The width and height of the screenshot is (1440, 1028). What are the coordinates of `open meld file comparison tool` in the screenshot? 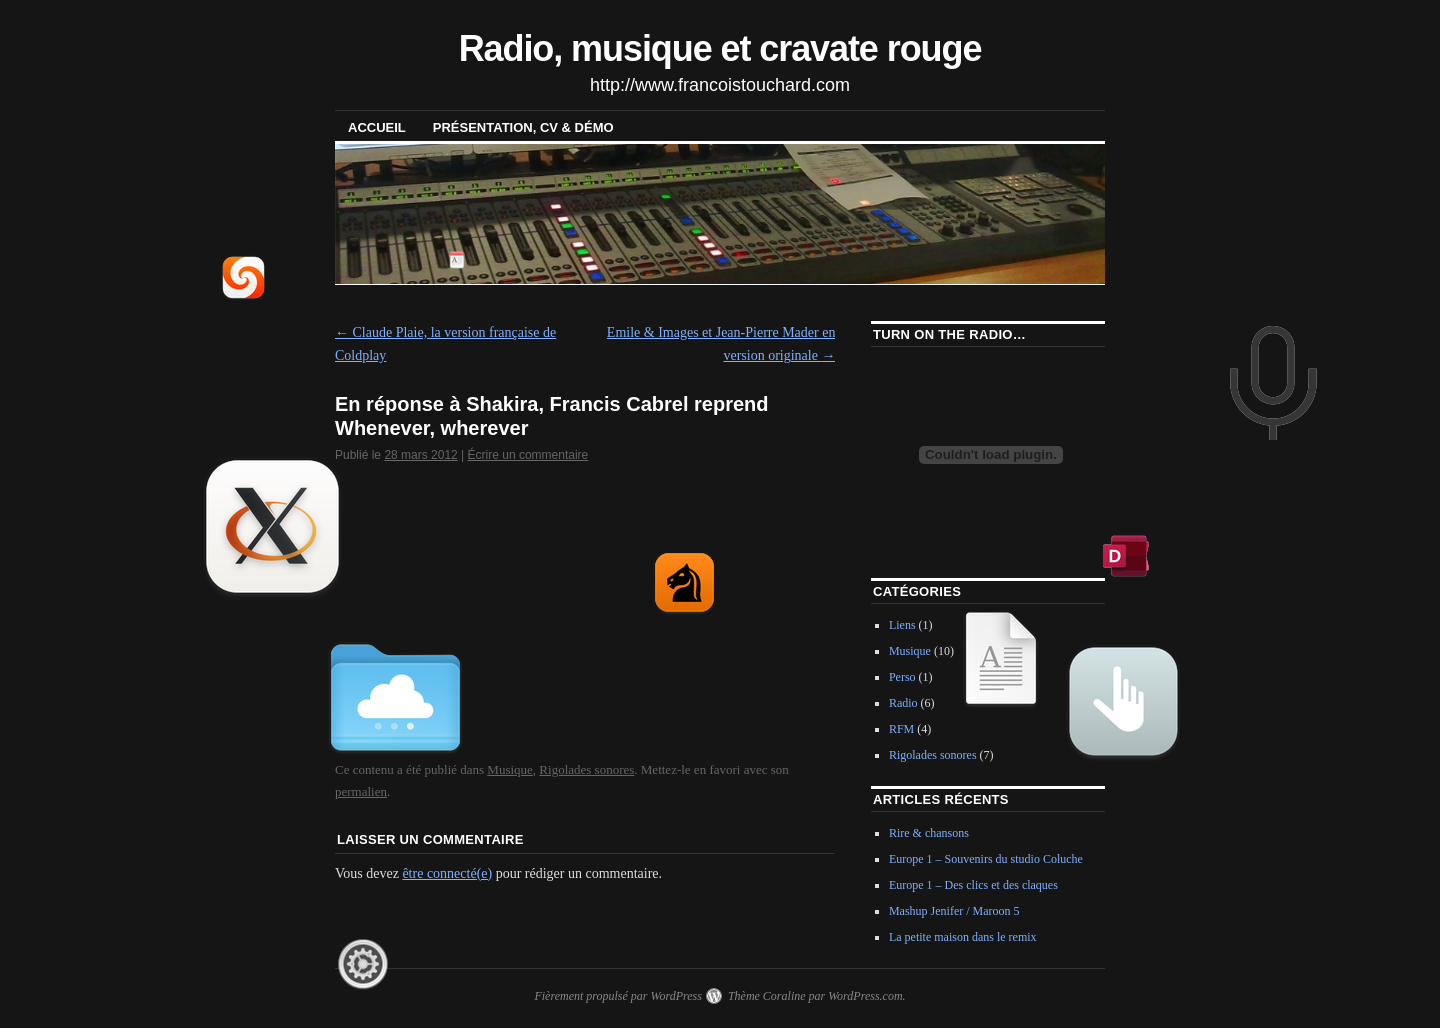 It's located at (243, 277).